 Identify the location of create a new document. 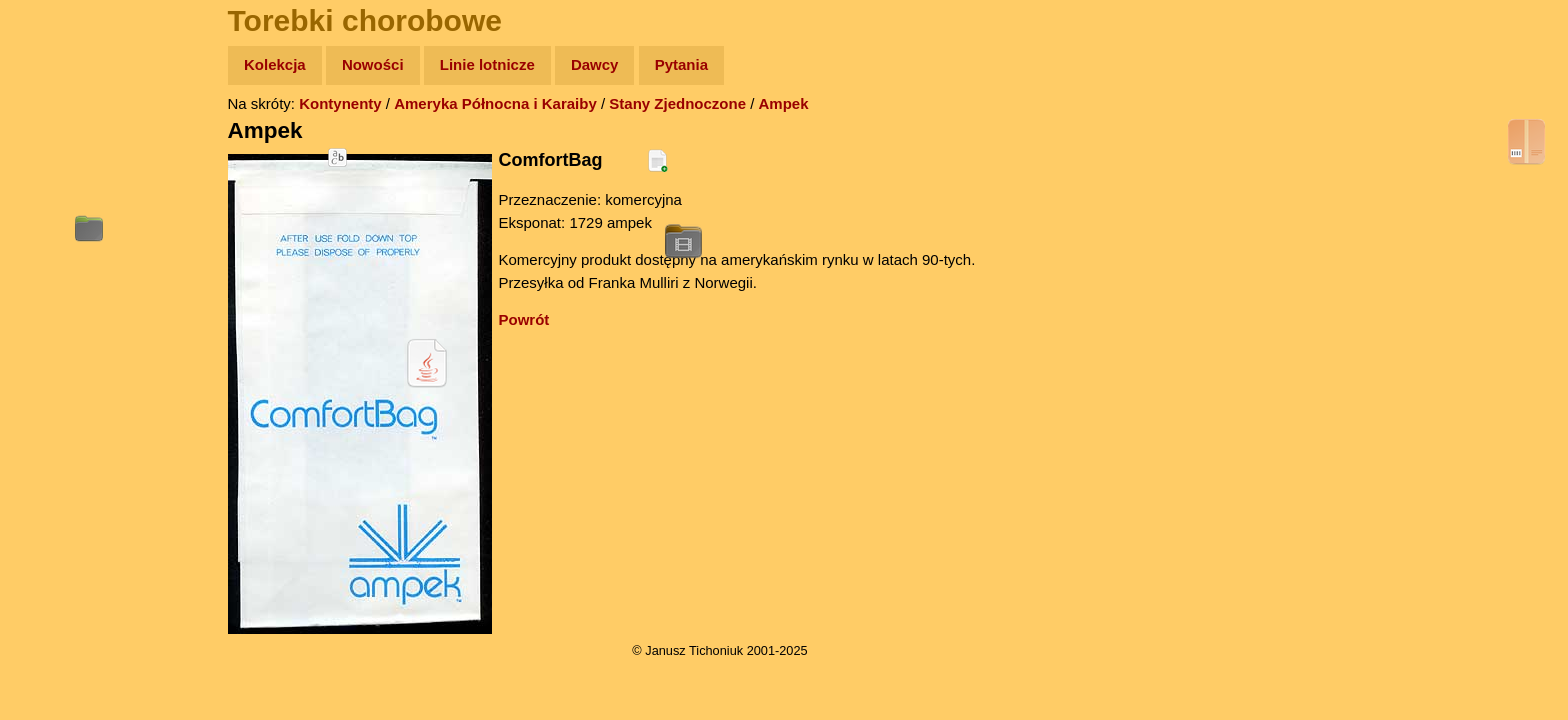
(657, 160).